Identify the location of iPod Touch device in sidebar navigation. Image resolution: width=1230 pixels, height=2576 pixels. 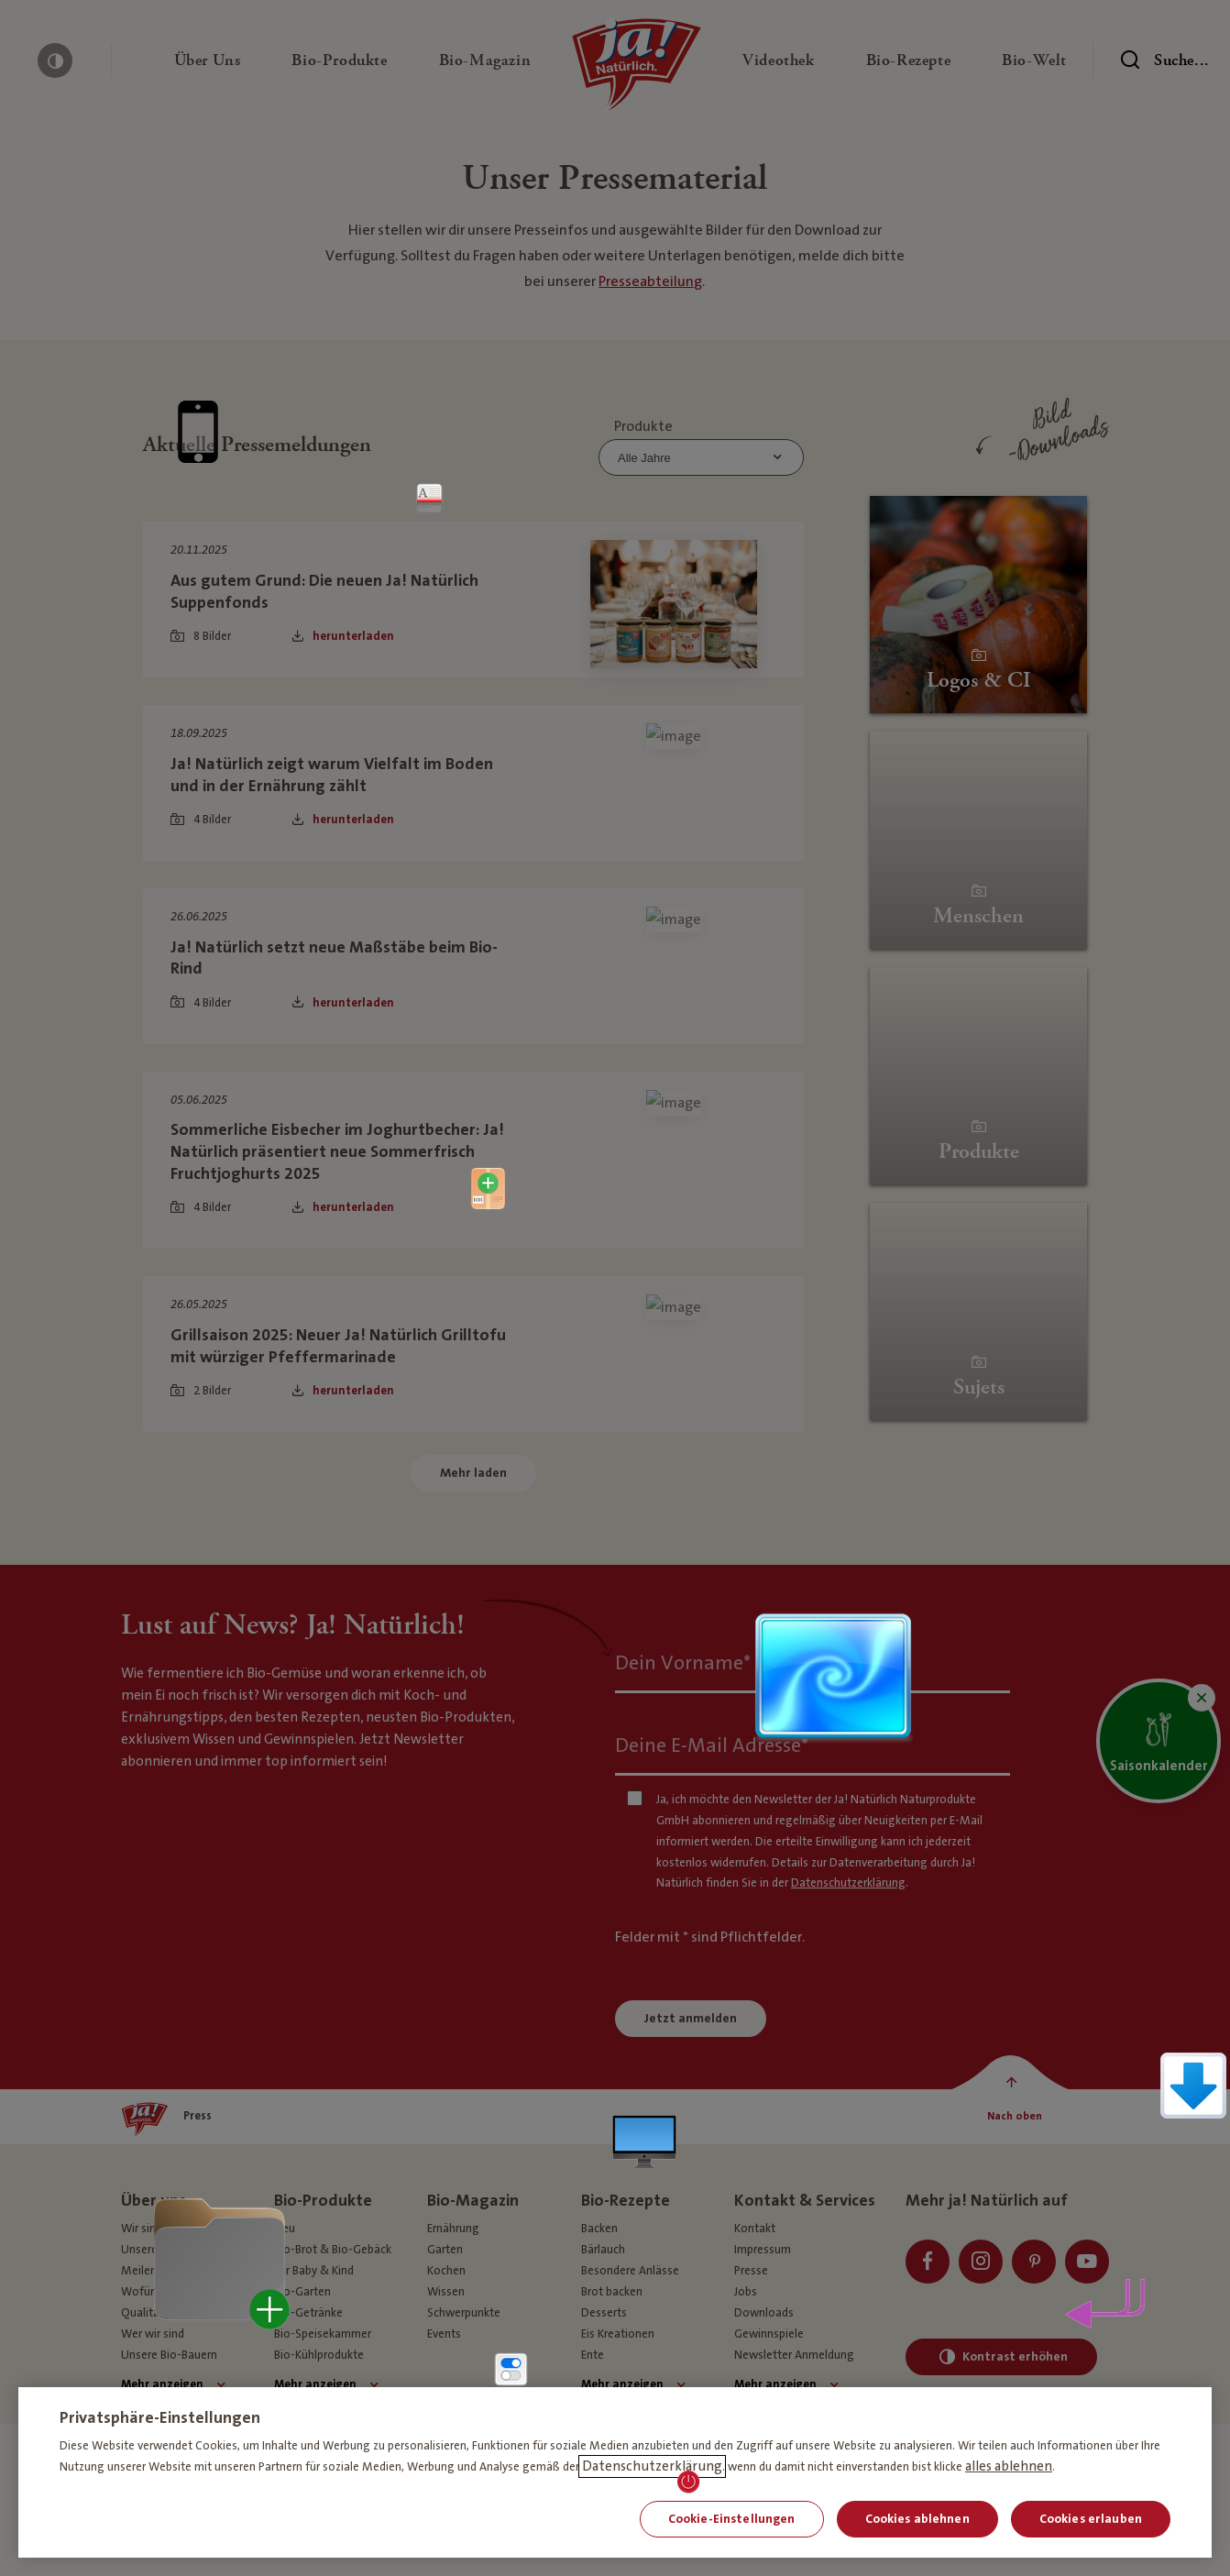
(198, 432).